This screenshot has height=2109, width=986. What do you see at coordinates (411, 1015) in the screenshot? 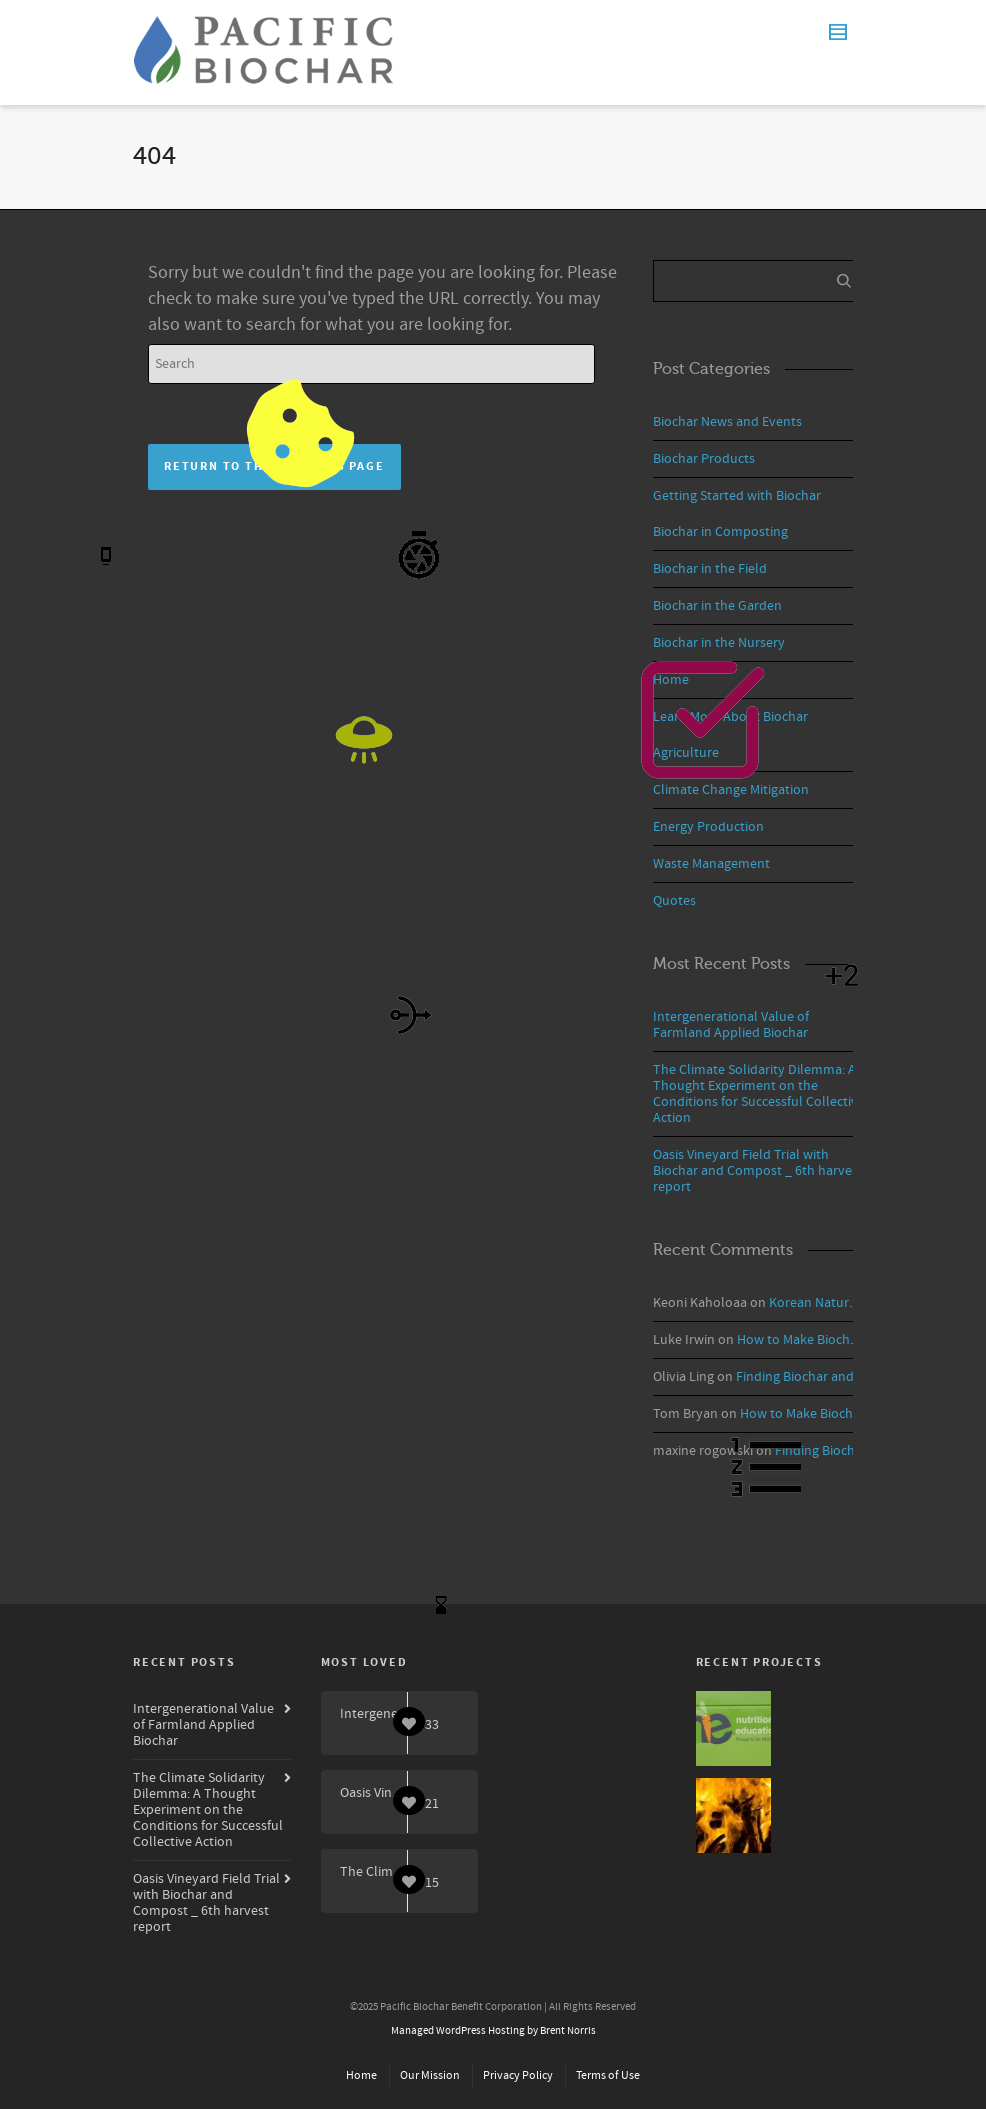
I see `network address translation settings` at bounding box center [411, 1015].